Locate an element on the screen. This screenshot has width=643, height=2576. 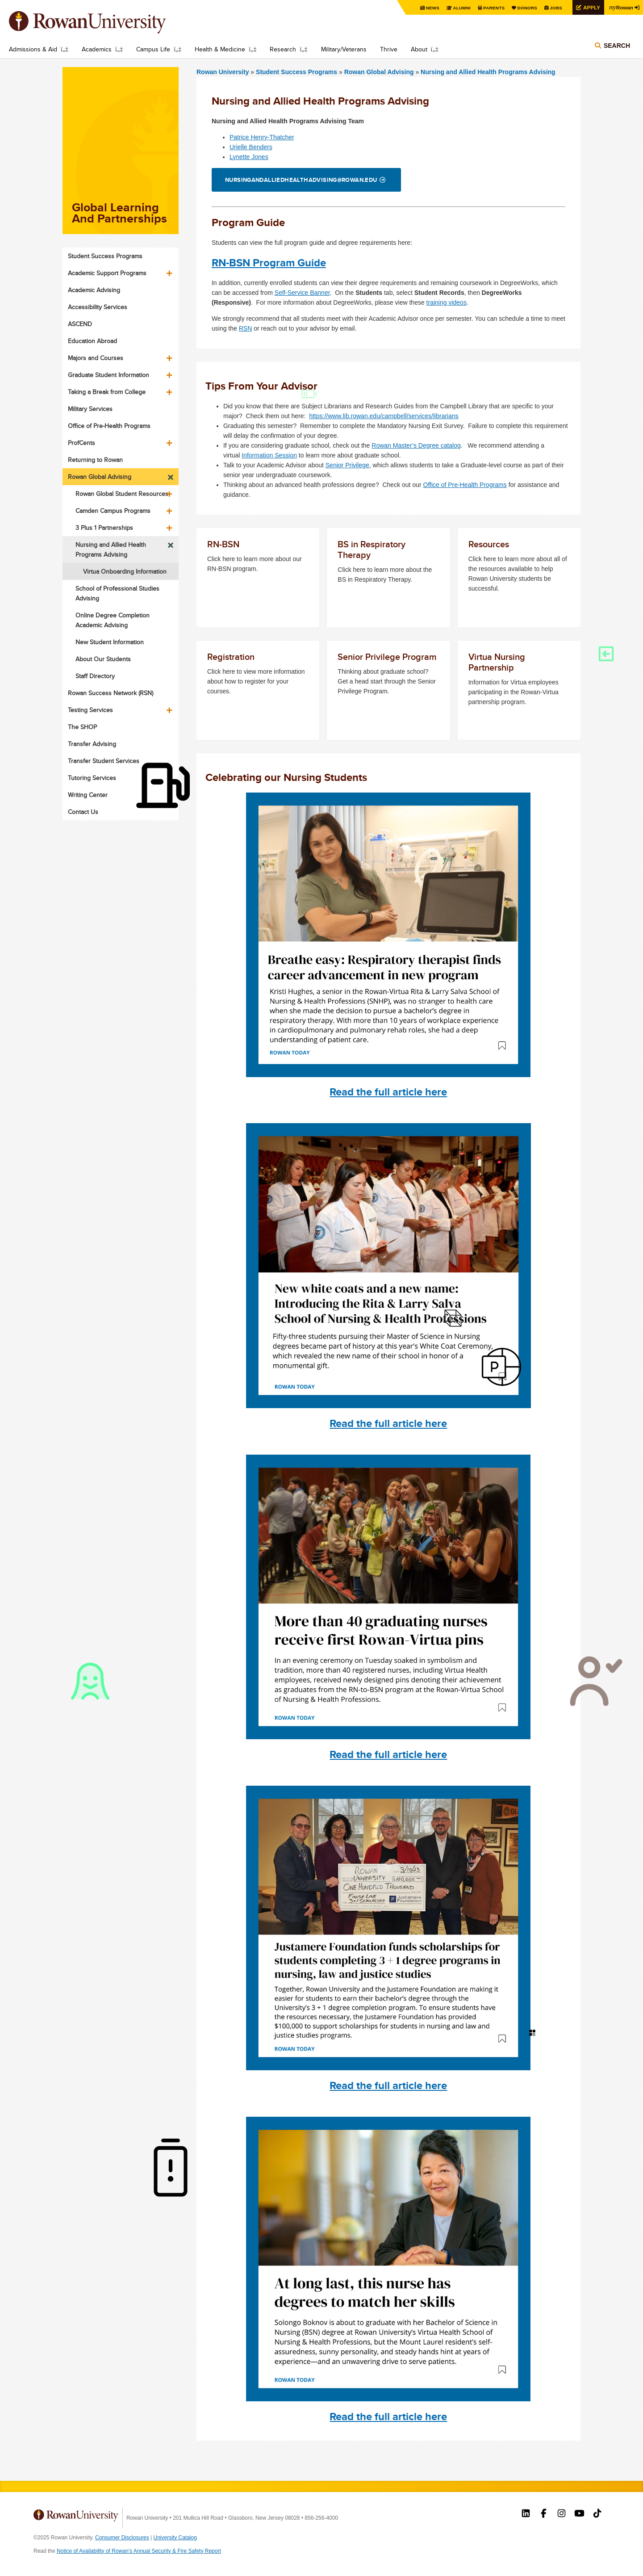
open Microsoft PowerPoint is located at coordinates (501, 1367).